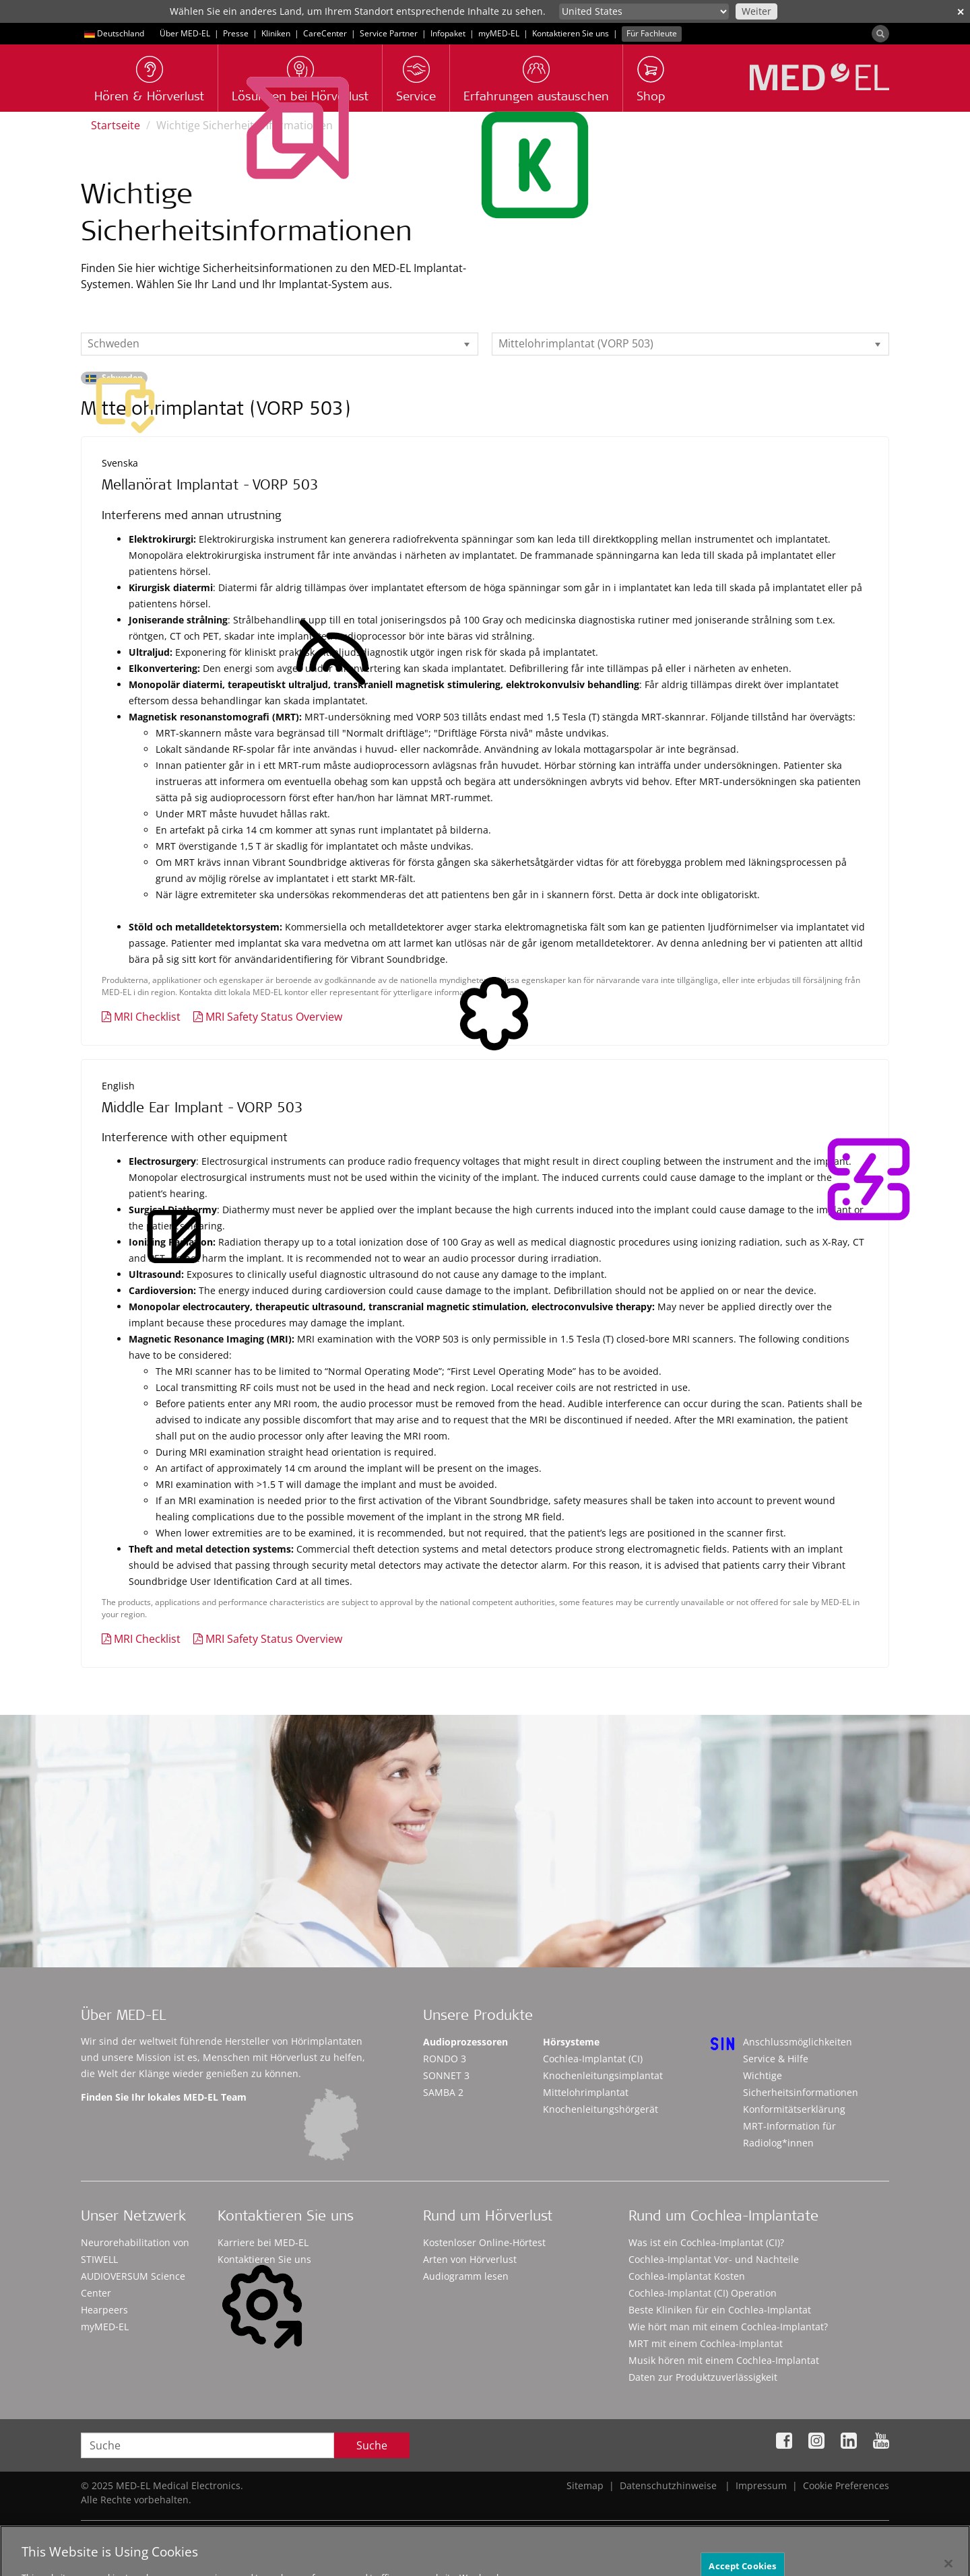 This screenshot has width=970, height=2576. What do you see at coordinates (868, 1179) in the screenshot?
I see `indicates server failure or crash` at bounding box center [868, 1179].